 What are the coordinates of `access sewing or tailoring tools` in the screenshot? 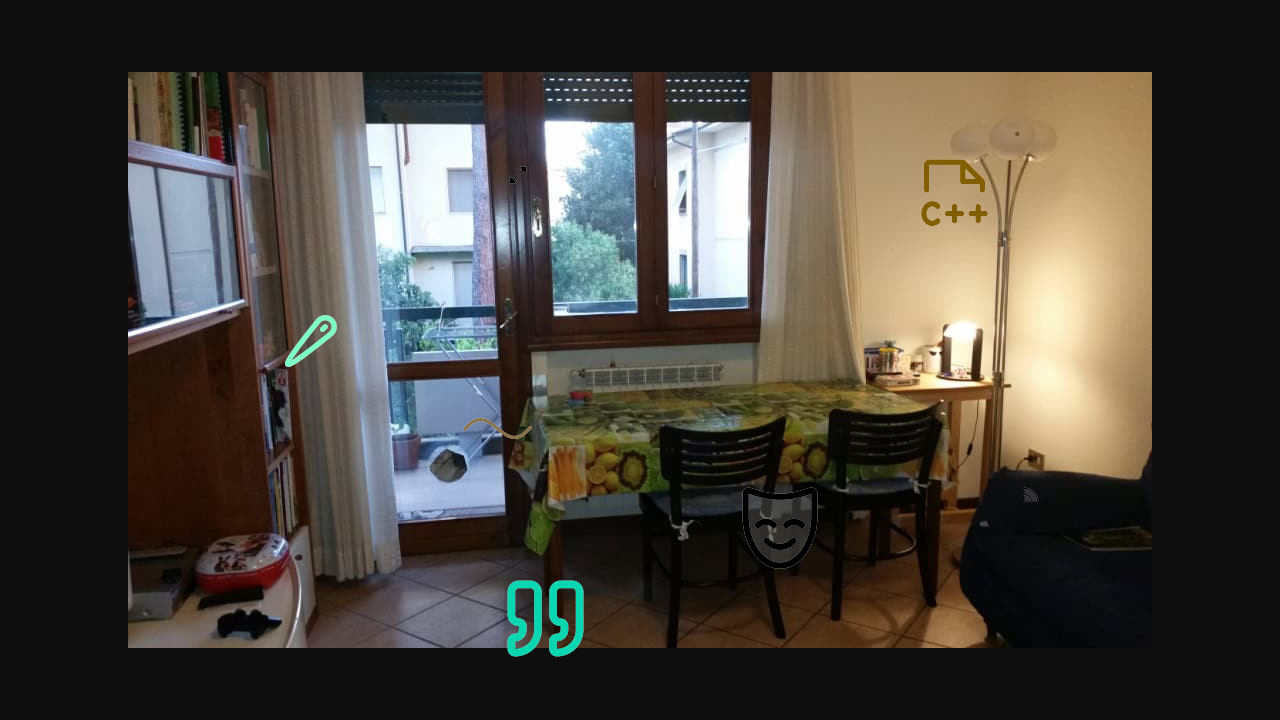 It's located at (311, 341).